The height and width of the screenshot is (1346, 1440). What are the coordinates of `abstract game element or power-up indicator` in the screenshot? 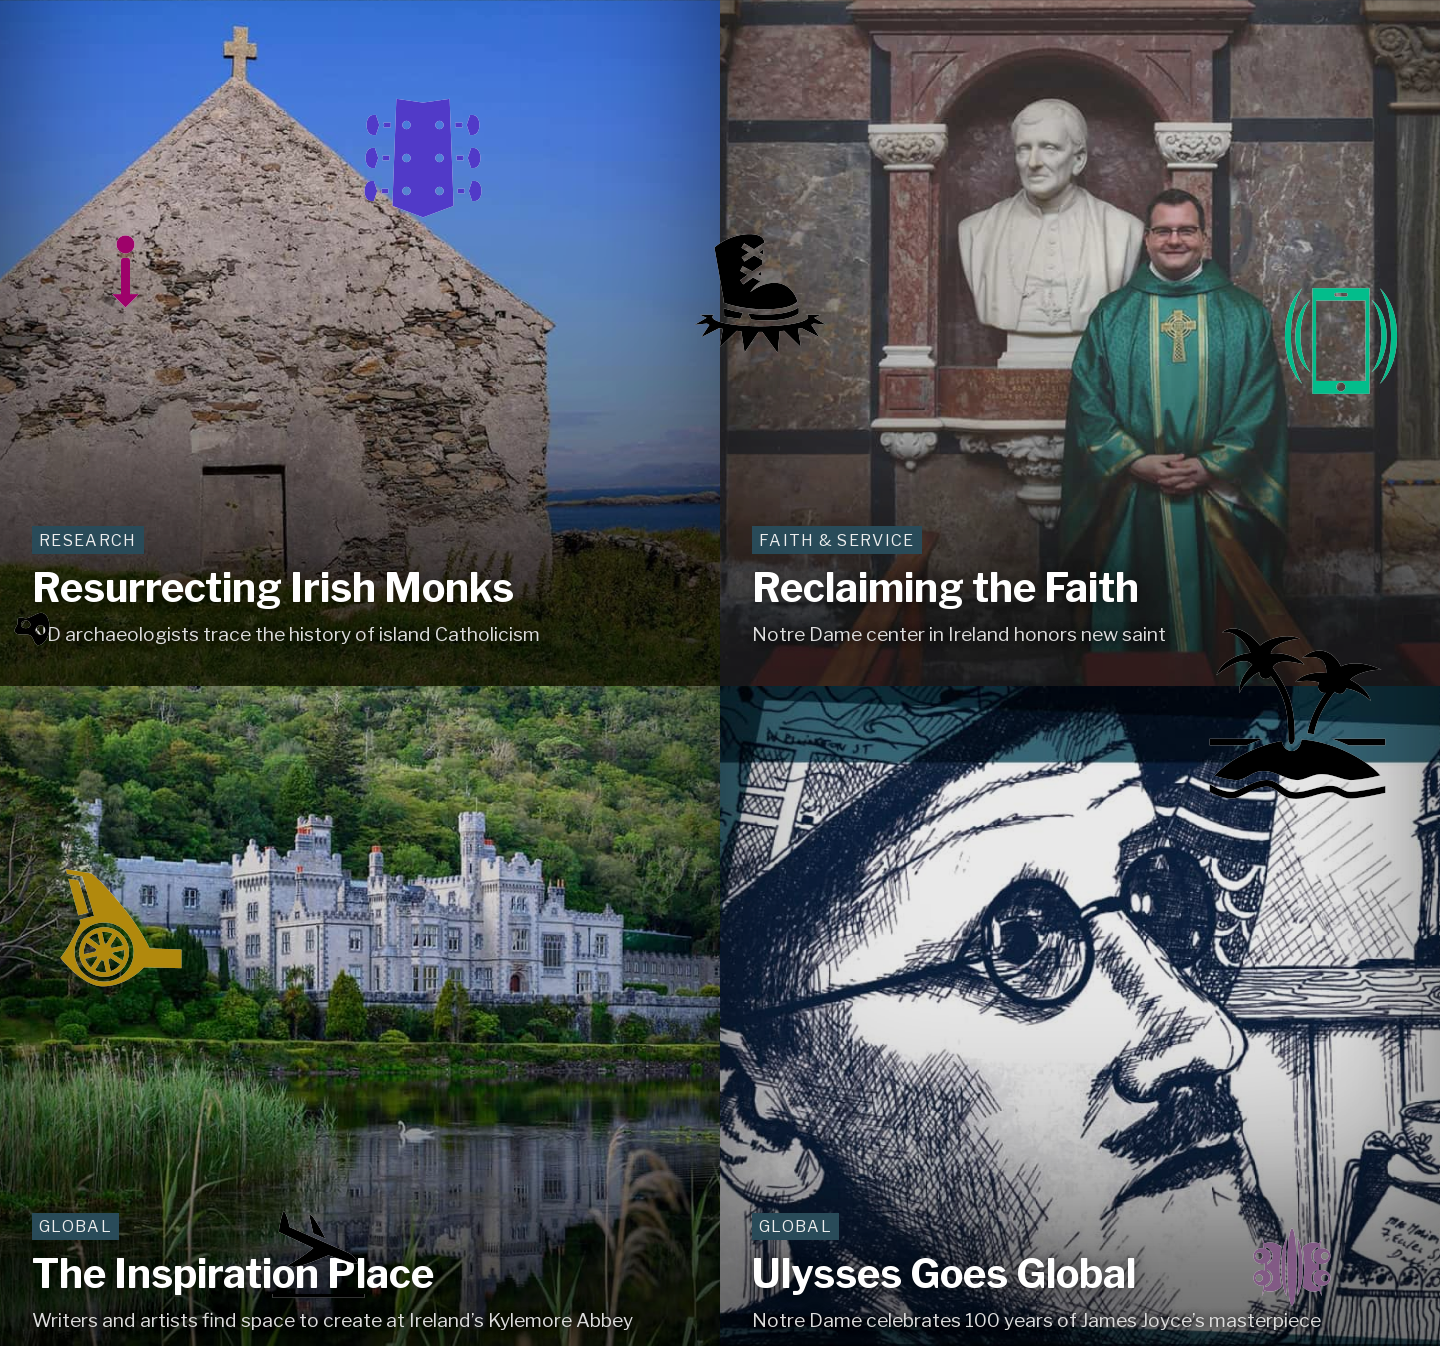 It's located at (1292, 1267).